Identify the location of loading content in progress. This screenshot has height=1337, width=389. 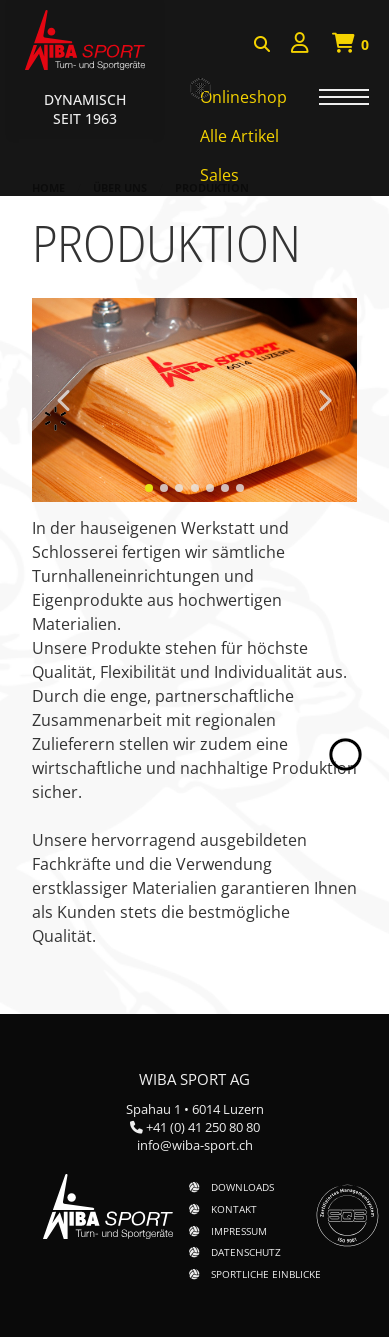
(55, 418).